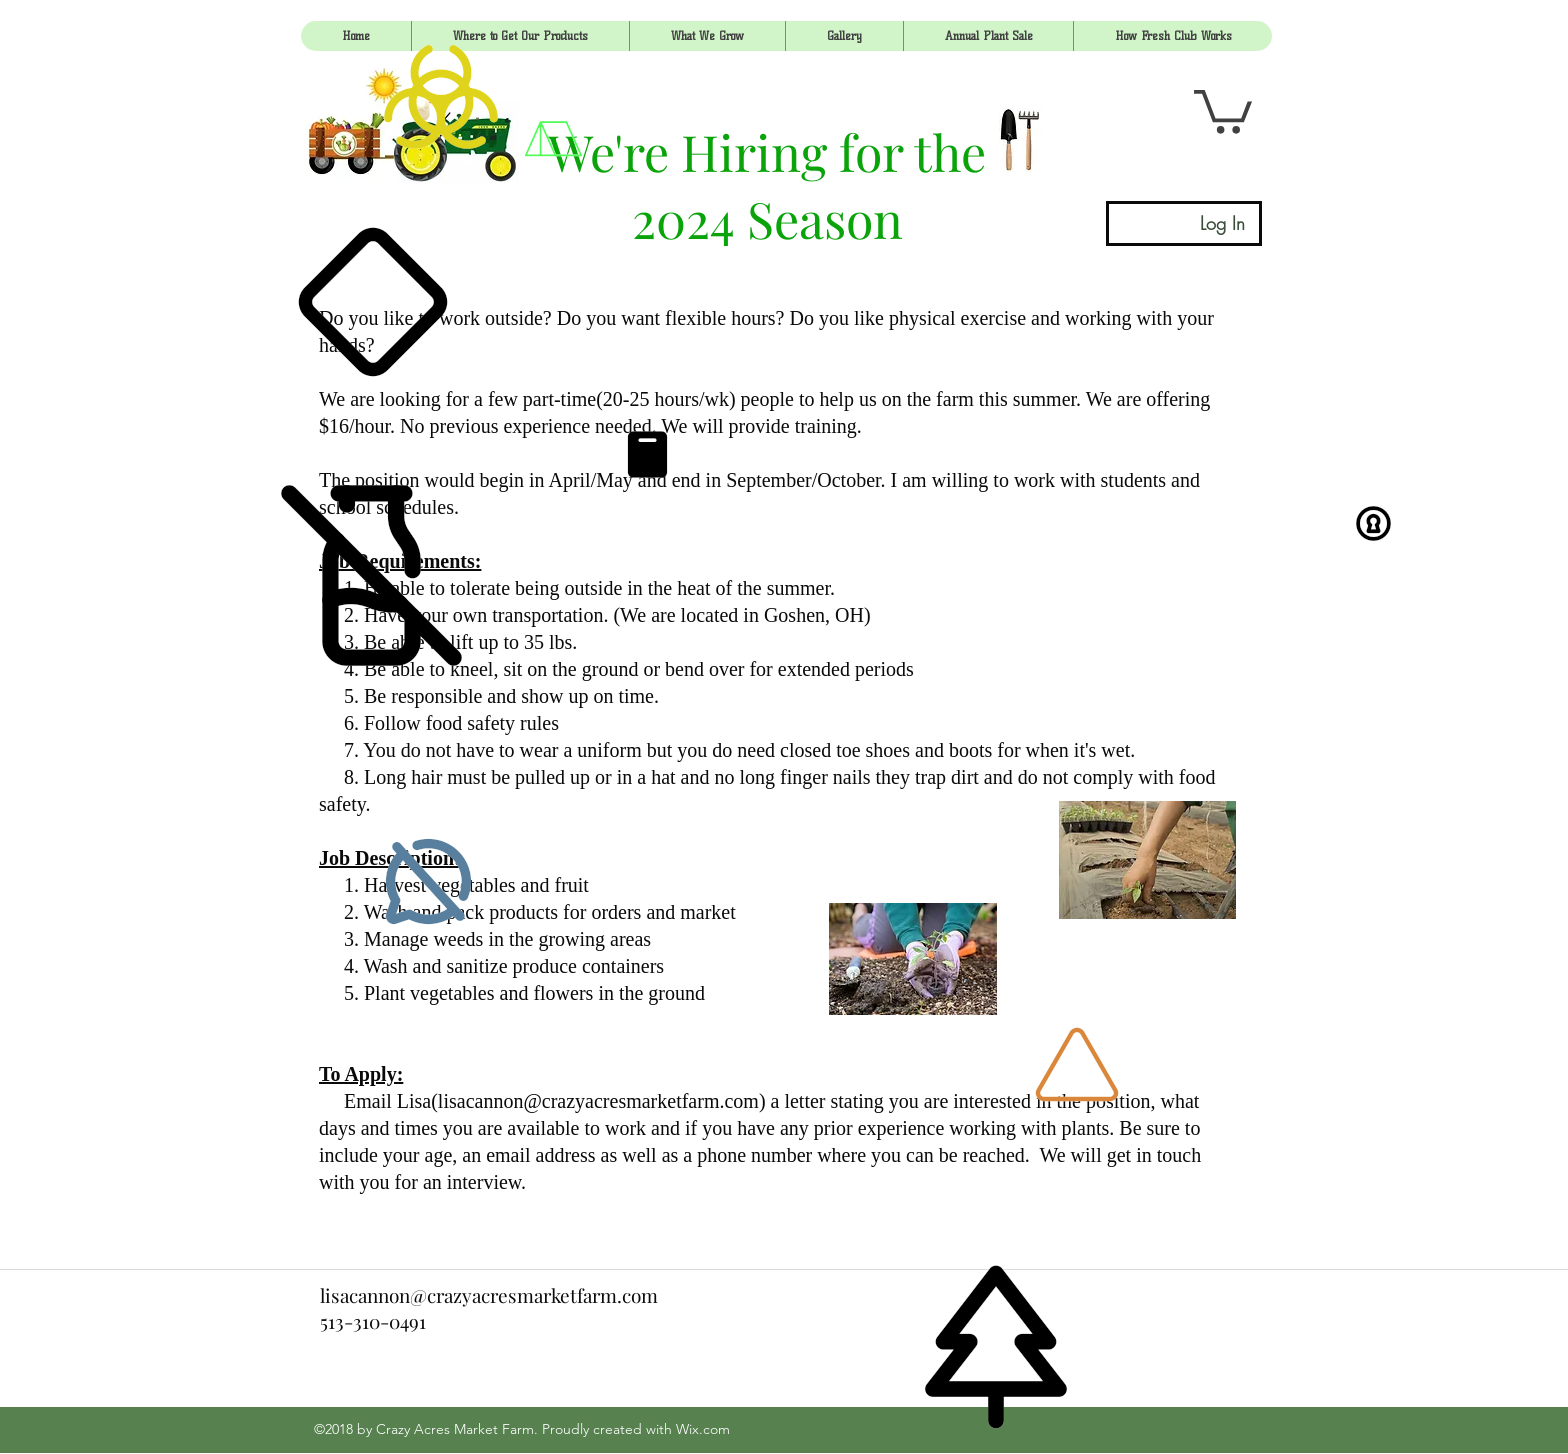  I want to click on mute or disable chat notifications, so click(428, 881).